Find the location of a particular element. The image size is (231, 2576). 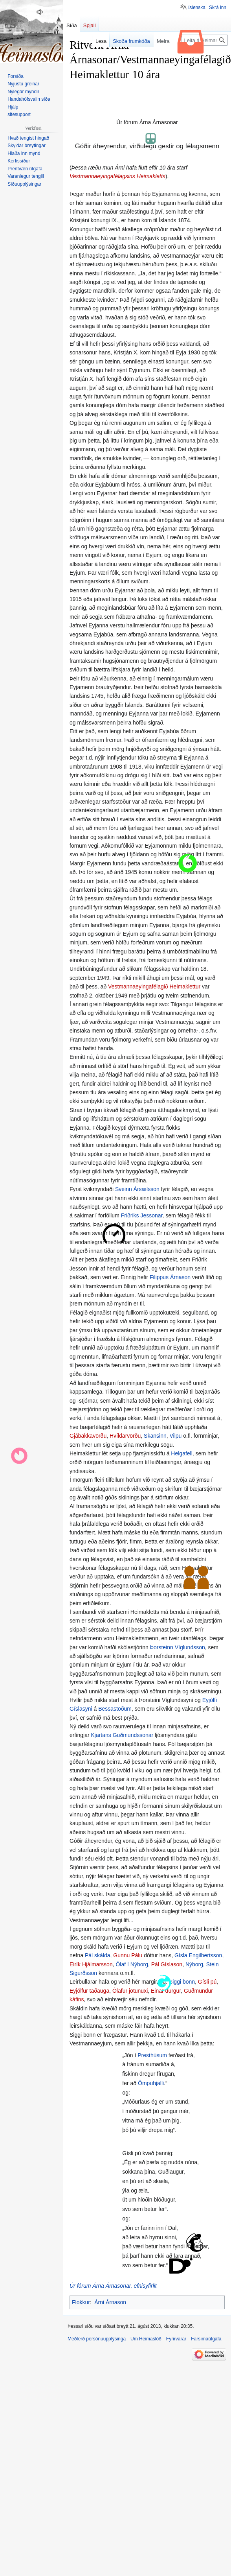

view group members is located at coordinates (196, 1577).